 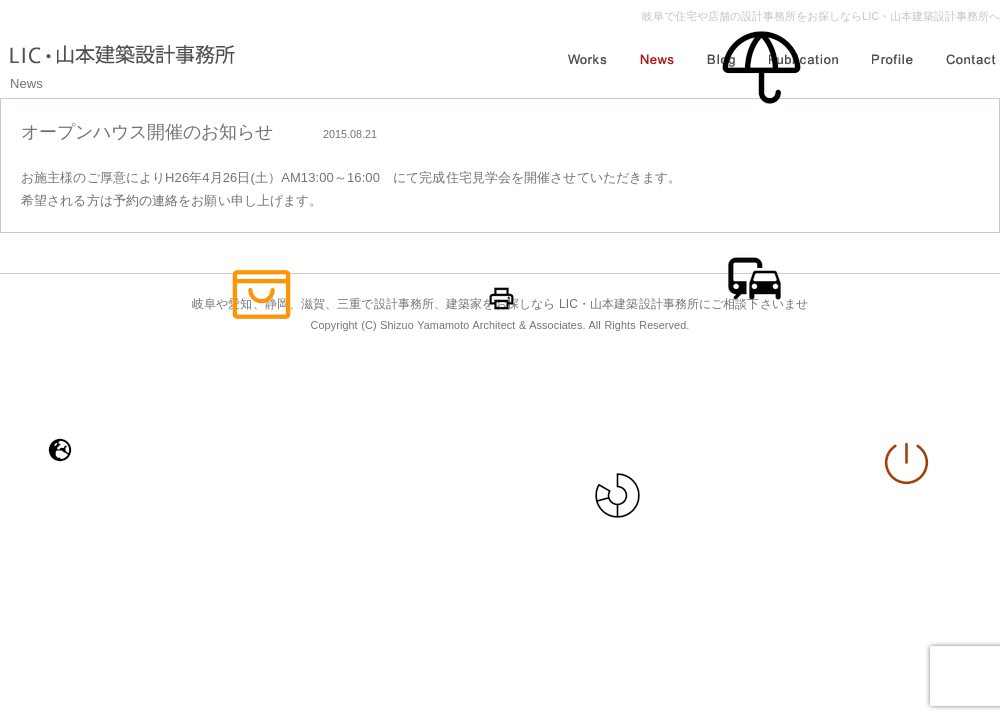 What do you see at coordinates (617, 495) in the screenshot?
I see `view analytics or statistics breakdown` at bounding box center [617, 495].